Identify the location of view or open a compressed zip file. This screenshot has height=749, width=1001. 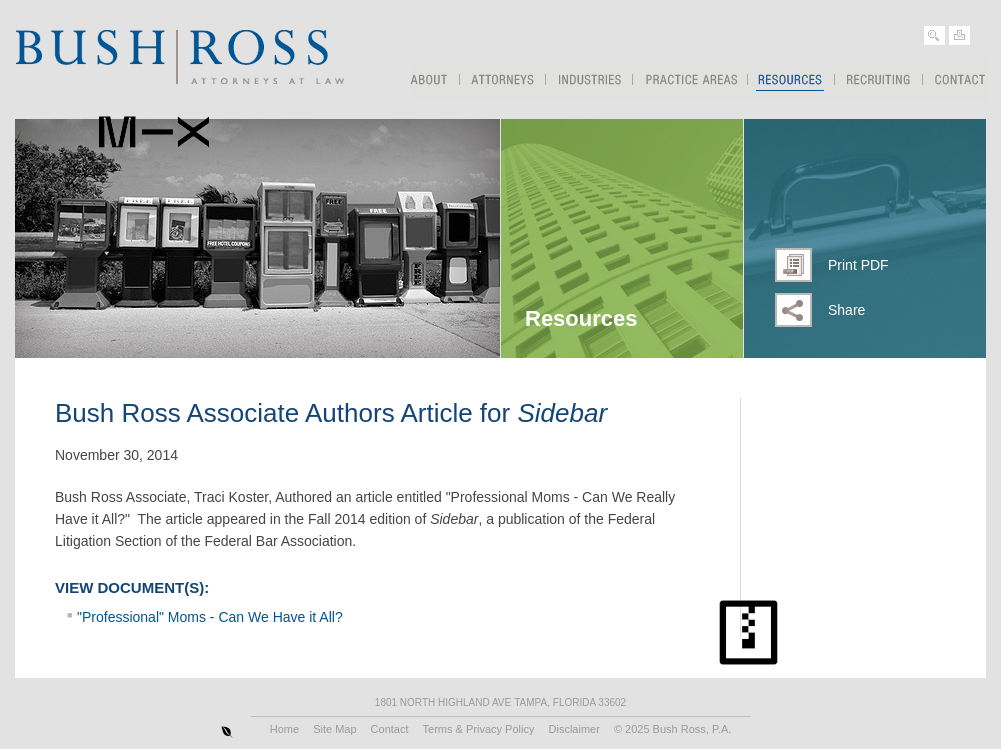
(748, 632).